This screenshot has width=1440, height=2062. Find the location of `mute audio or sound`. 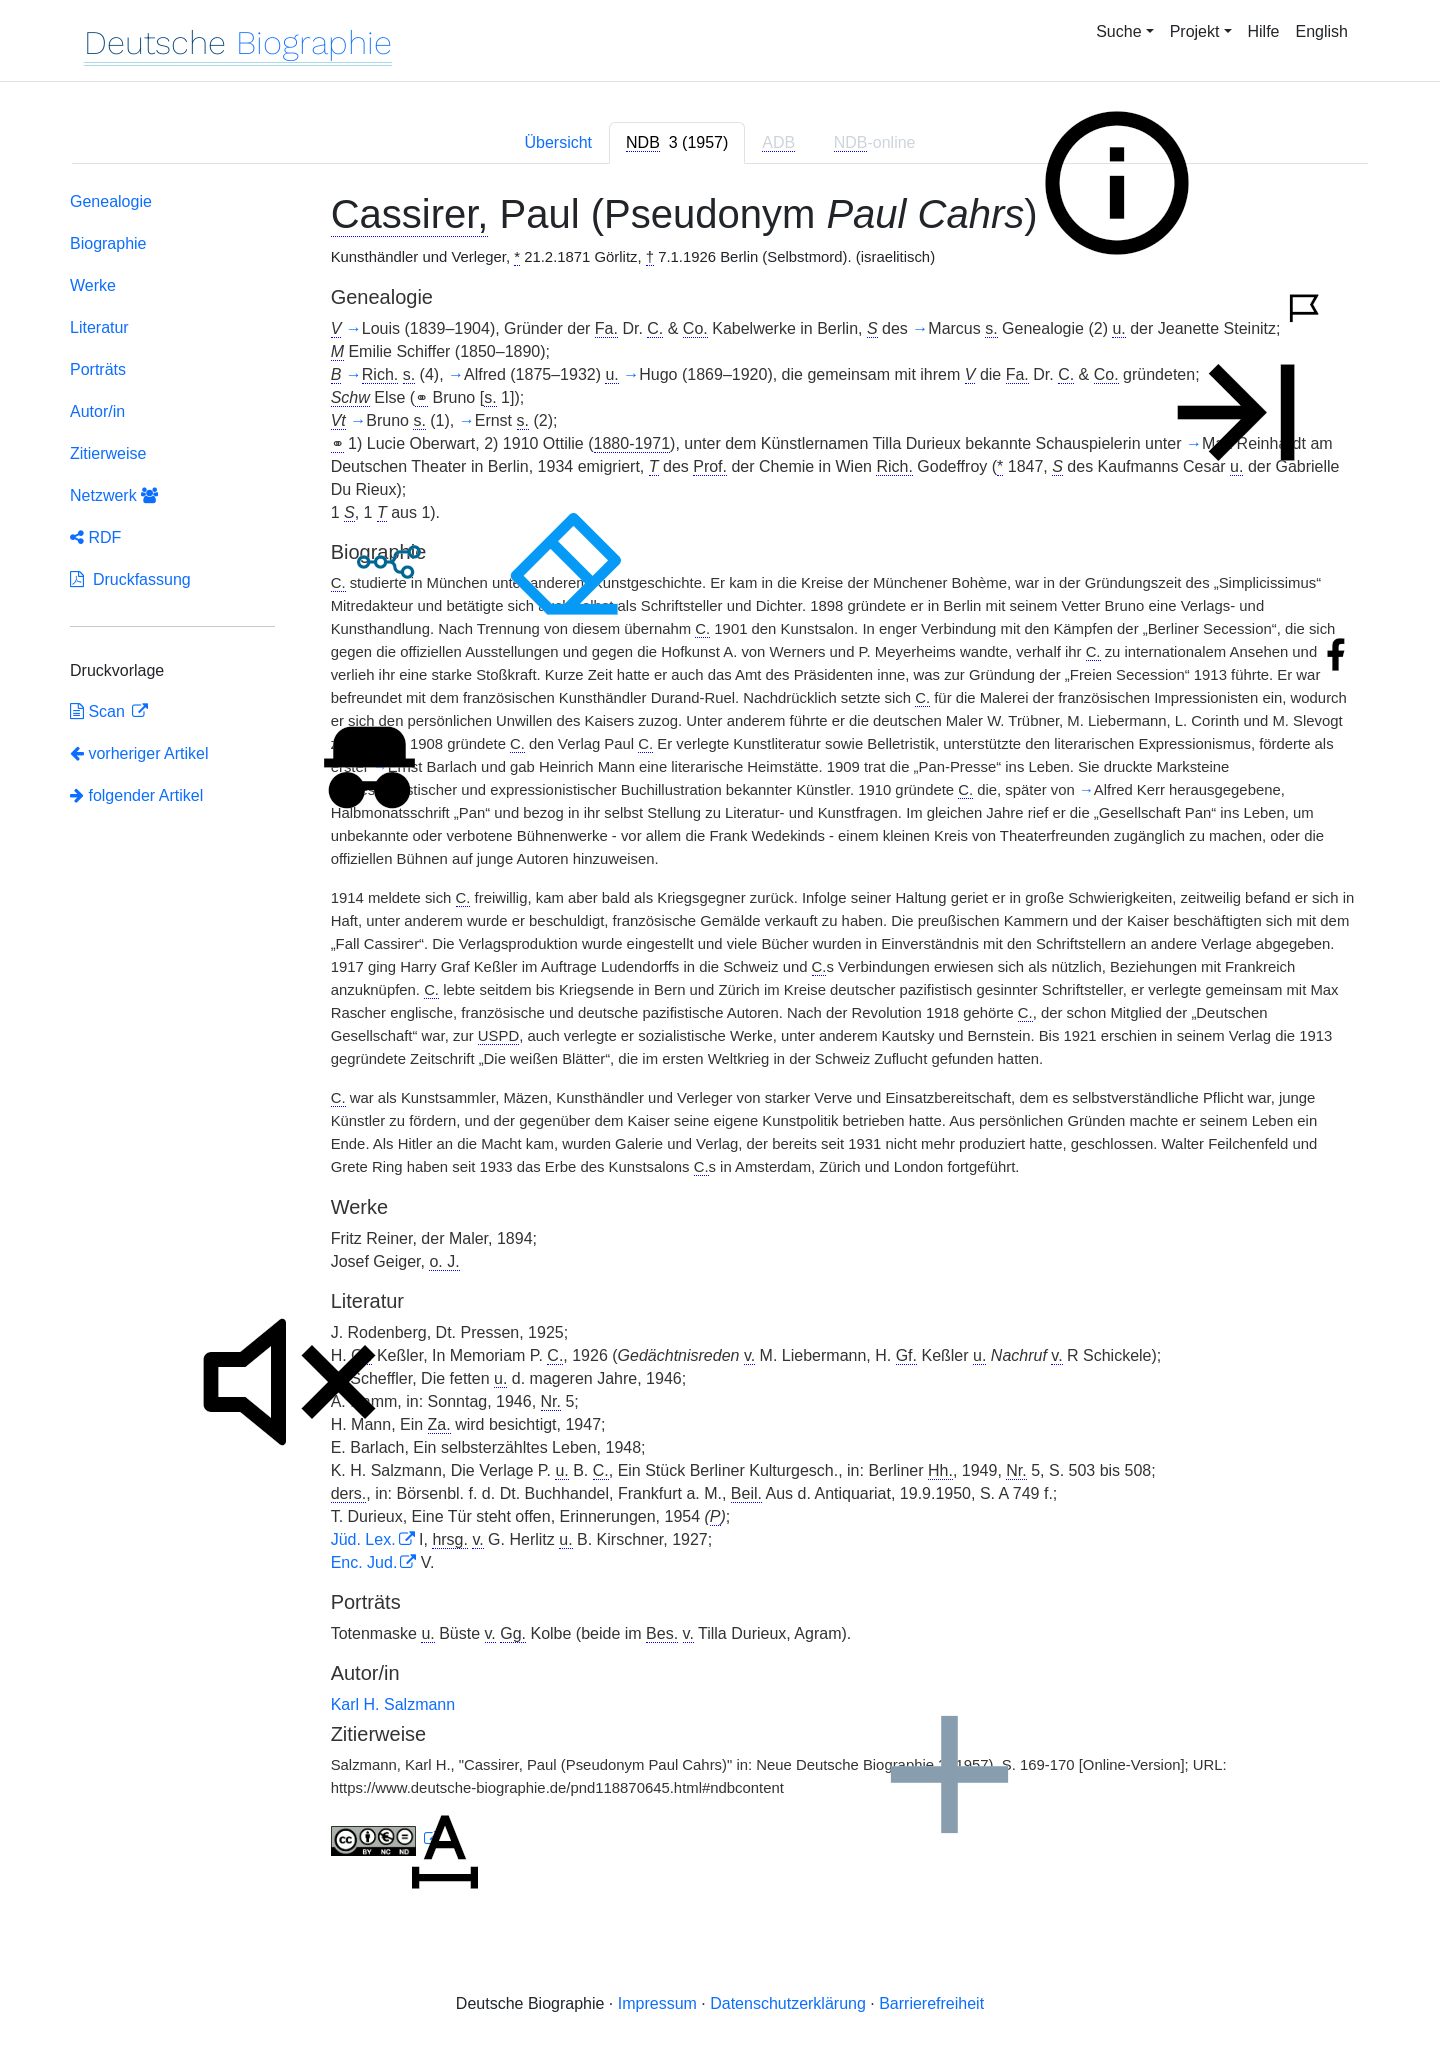

mute audio or sound is located at coordinates (286, 1382).